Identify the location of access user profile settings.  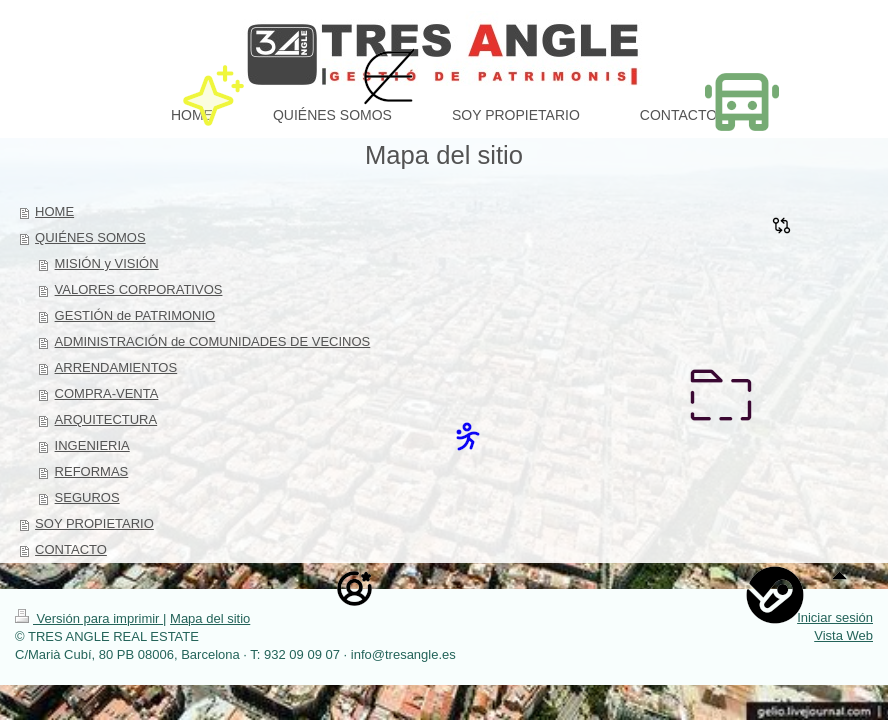
(354, 588).